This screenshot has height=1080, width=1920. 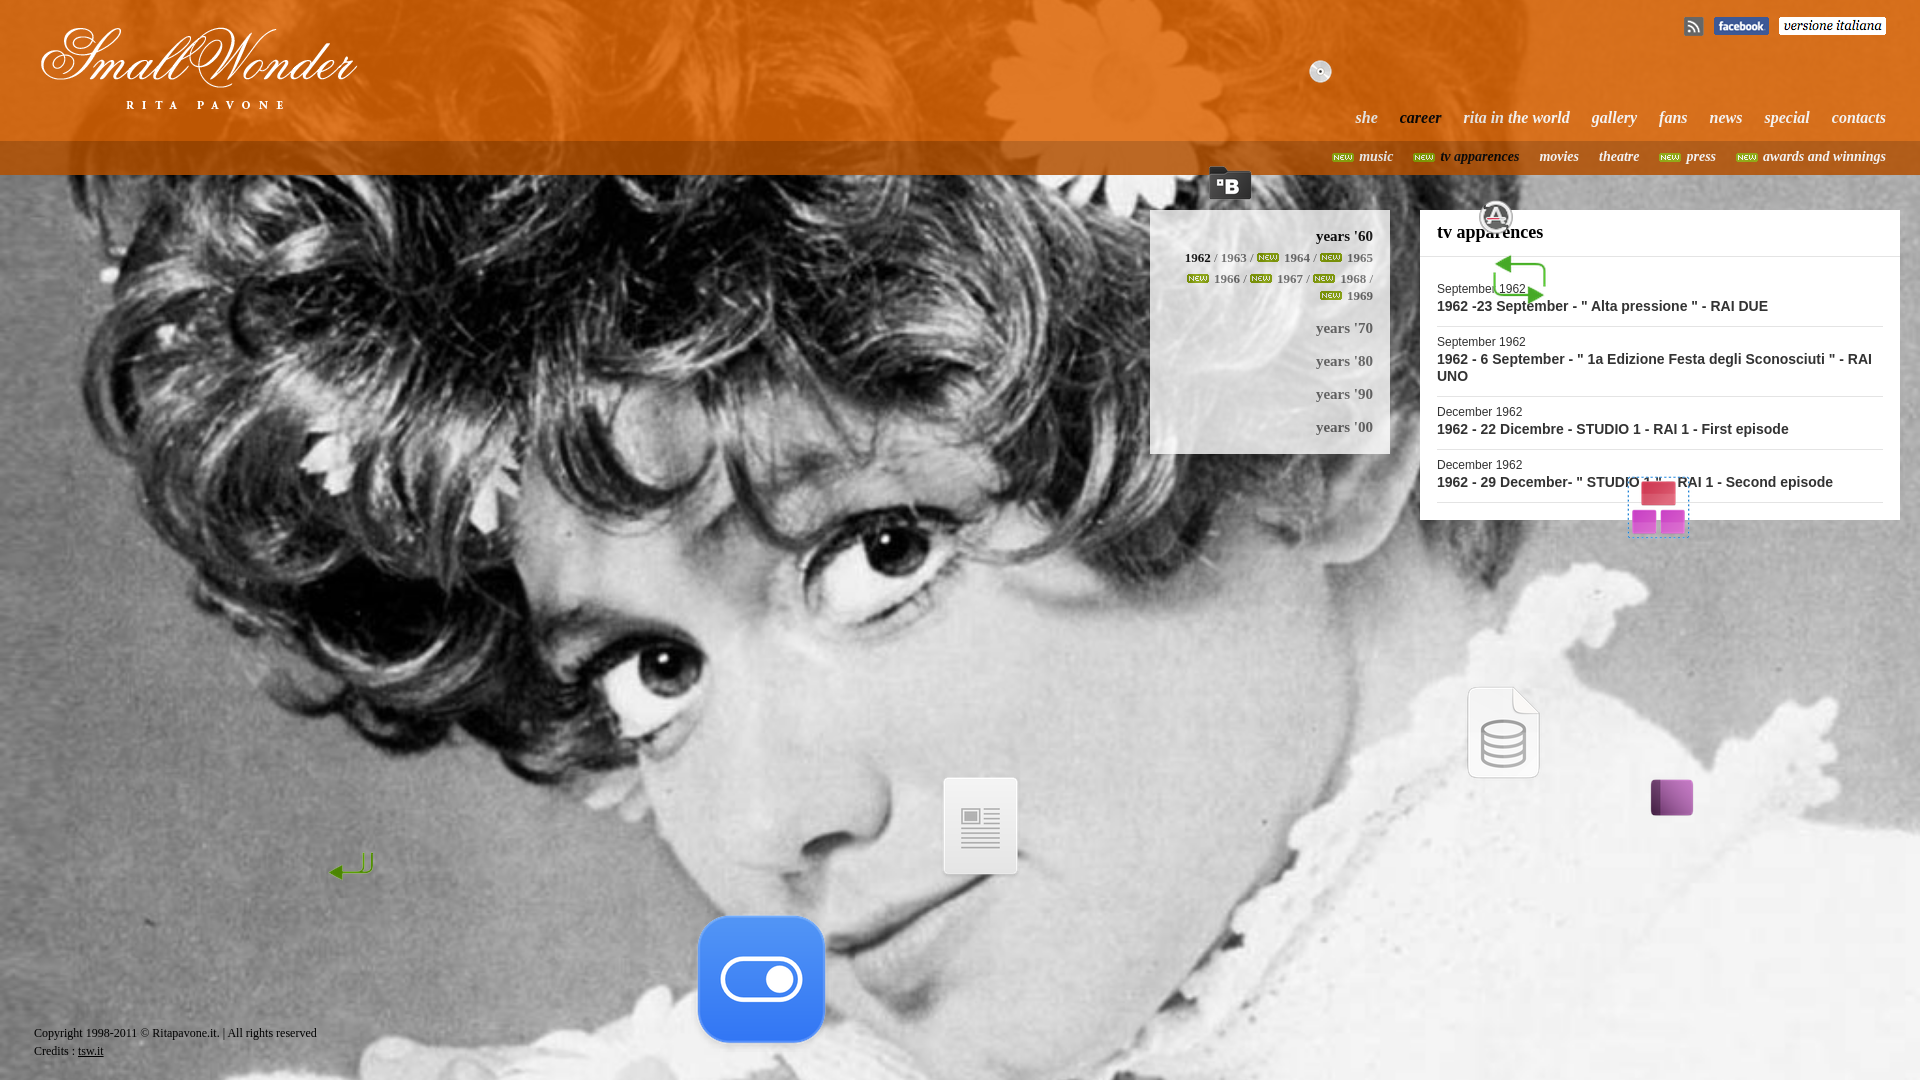 What do you see at coordinates (1320, 71) in the screenshot?
I see `access DVD-RAM drive or disc contents` at bounding box center [1320, 71].